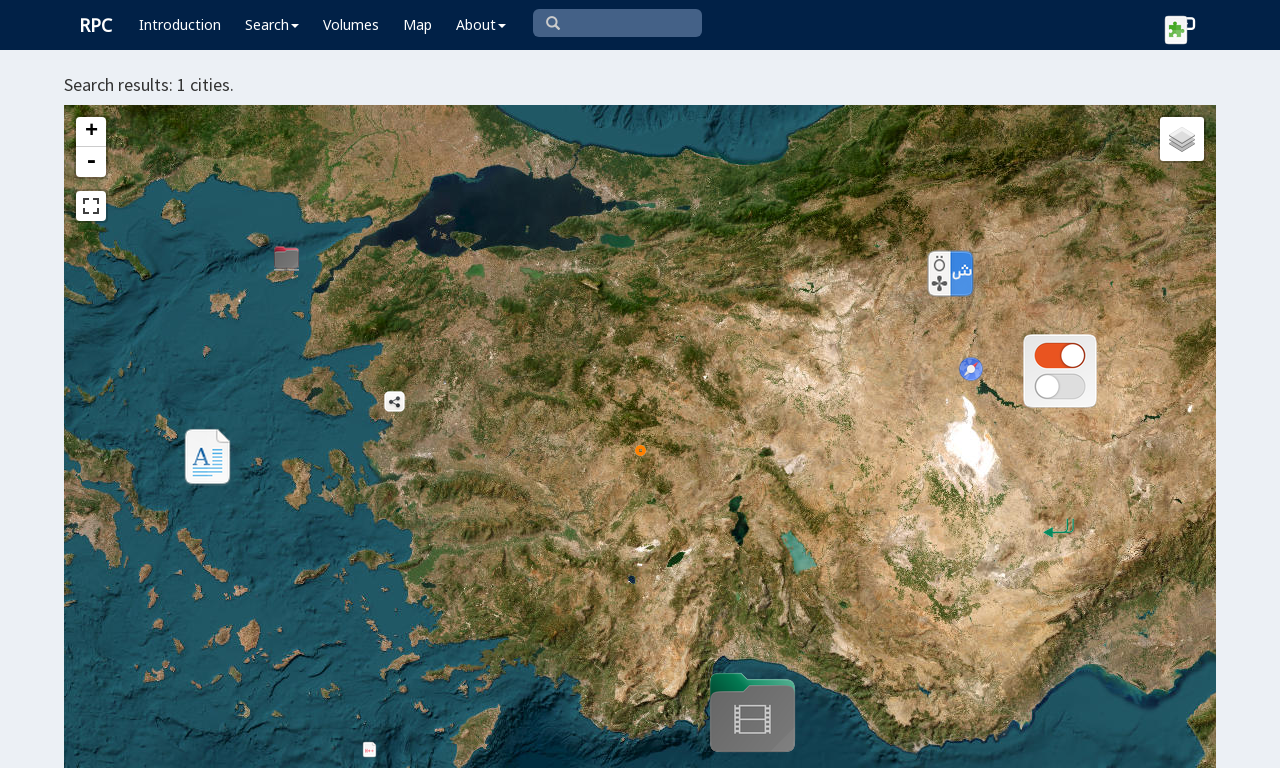 This screenshot has height=768, width=1280. What do you see at coordinates (752, 712) in the screenshot?
I see `open your videos folder` at bounding box center [752, 712].